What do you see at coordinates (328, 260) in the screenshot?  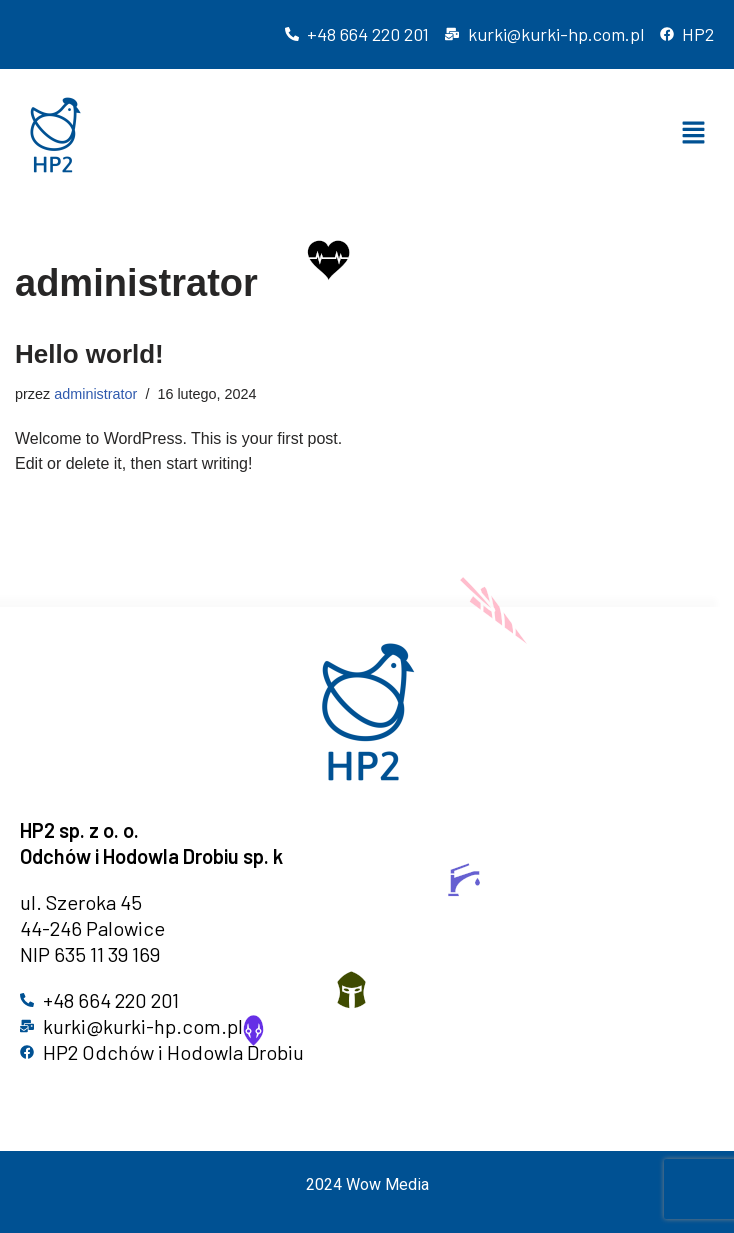 I see `view health or fitness tracking data` at bounding box center [328, 260].